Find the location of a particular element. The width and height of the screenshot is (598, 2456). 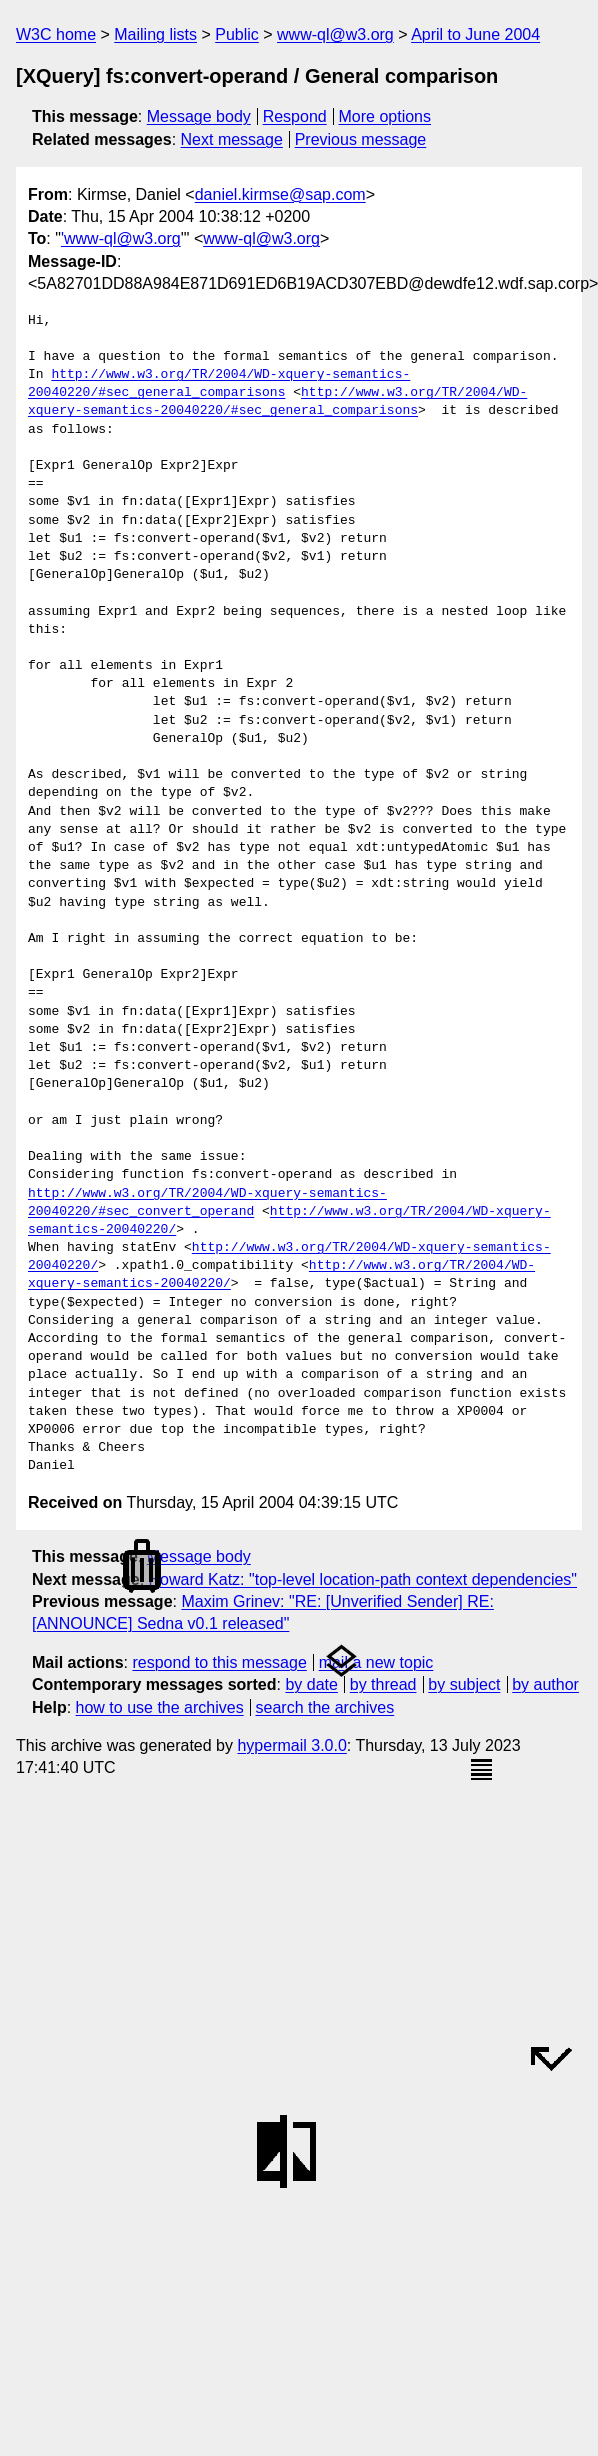

manage travel or luggage details is located at coordinates (142, 1566).